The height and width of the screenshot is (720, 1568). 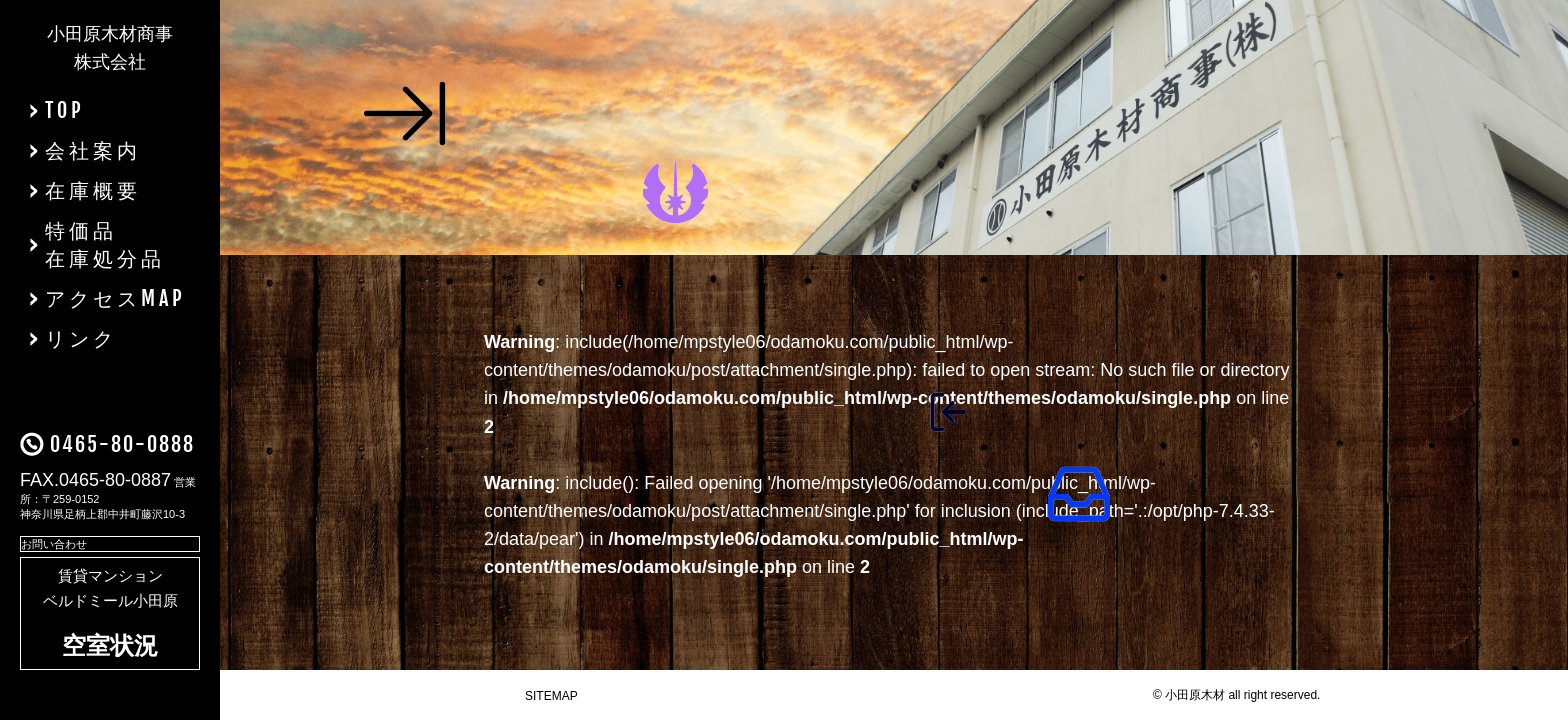 What do you see at coordinates (1079, 494) in the screenshot?
I see `view your inbox` at bounding box center [1079, 494].